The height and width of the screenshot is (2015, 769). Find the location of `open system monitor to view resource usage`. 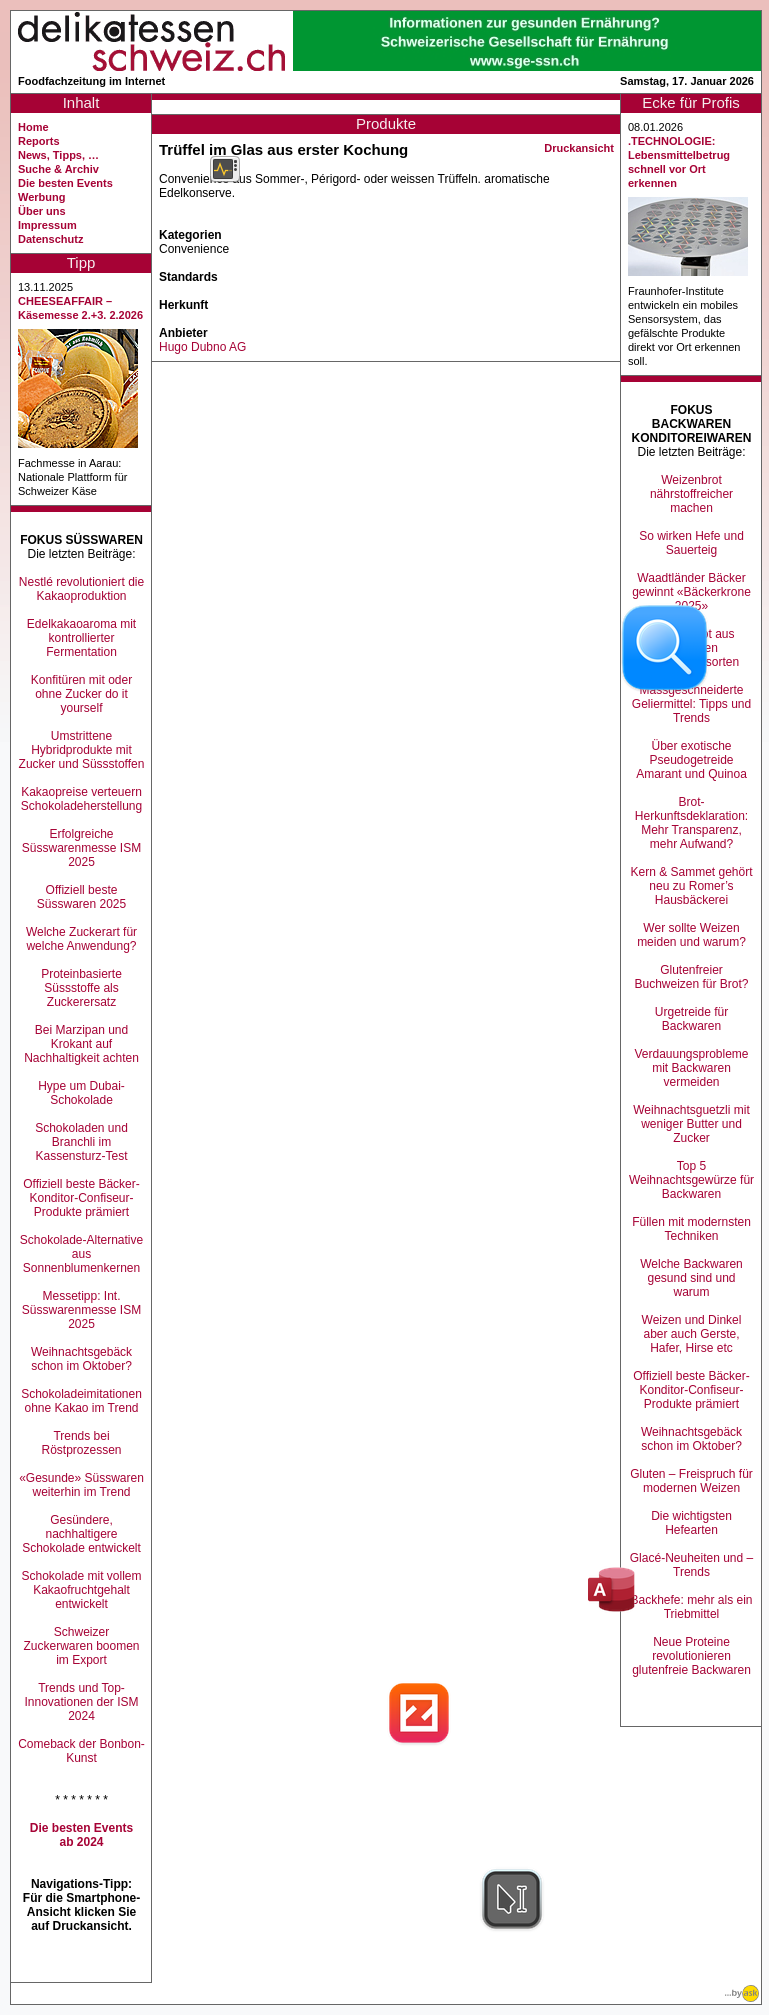

open system monitor to view resource usage is located at coordinates (225, 169).